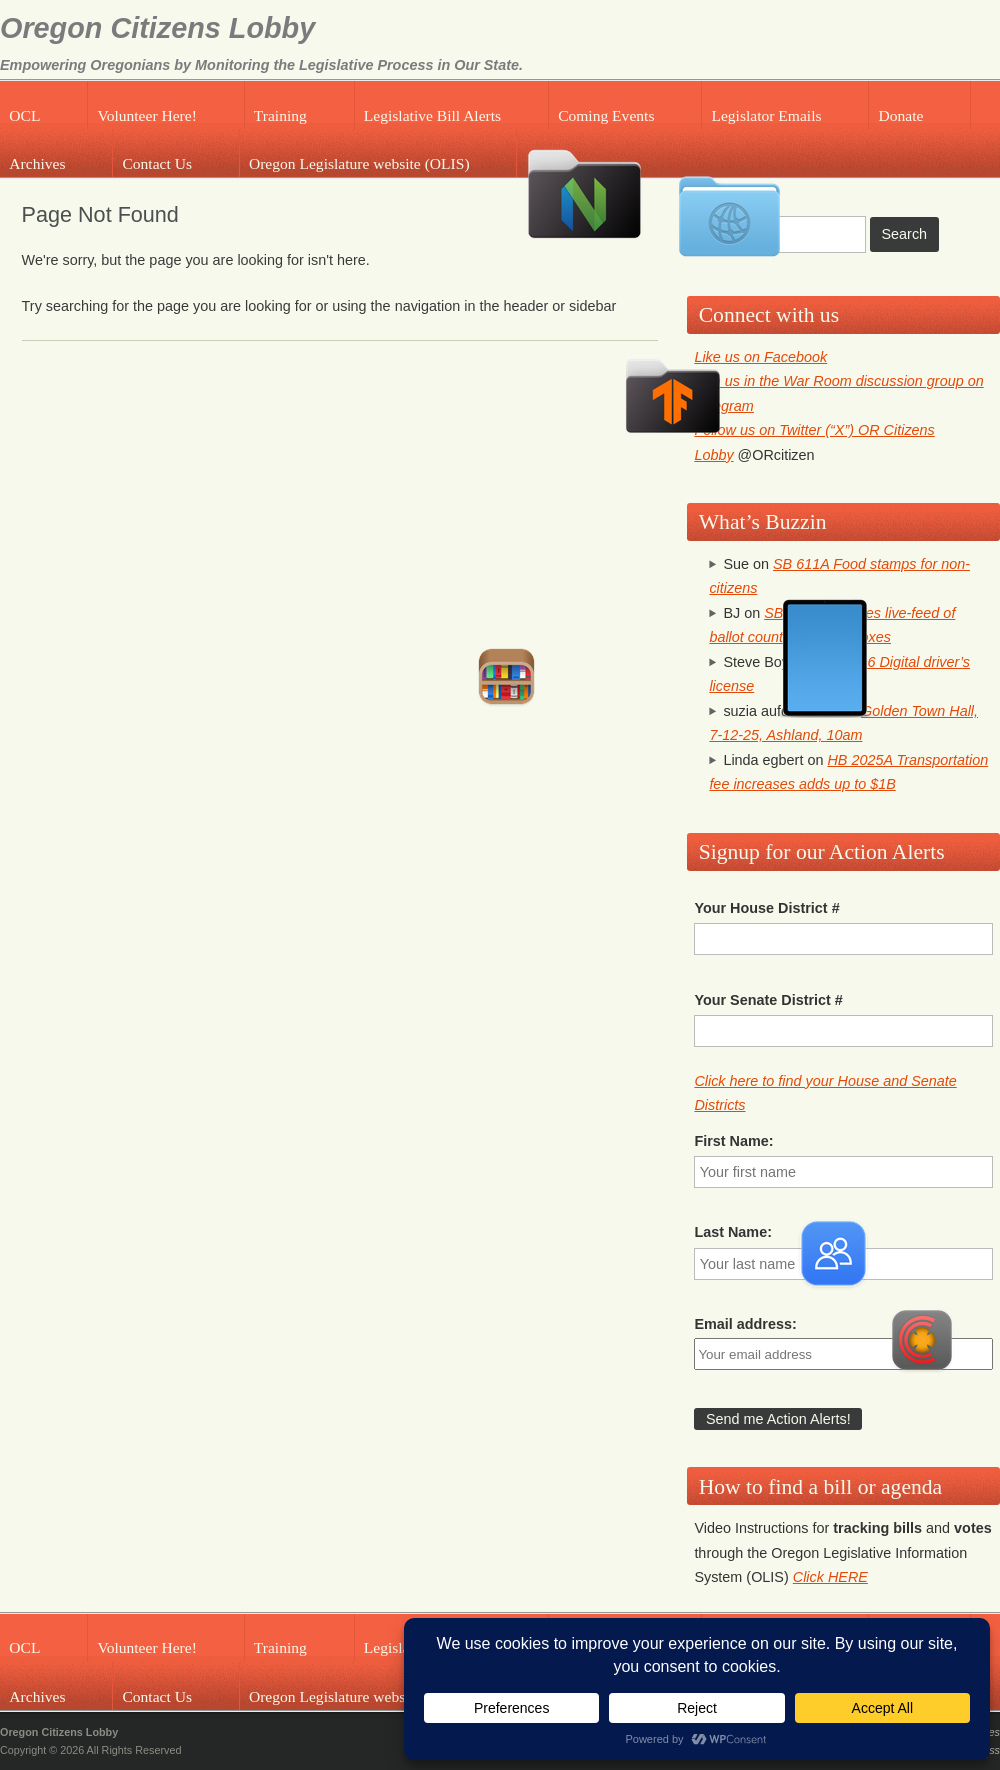 Image resolution: width=1000 pixels, height=1770 pixels. Describe the element at coordinates (584, 197) in the screenshot. I see `open neovim configuration folder` at that location.